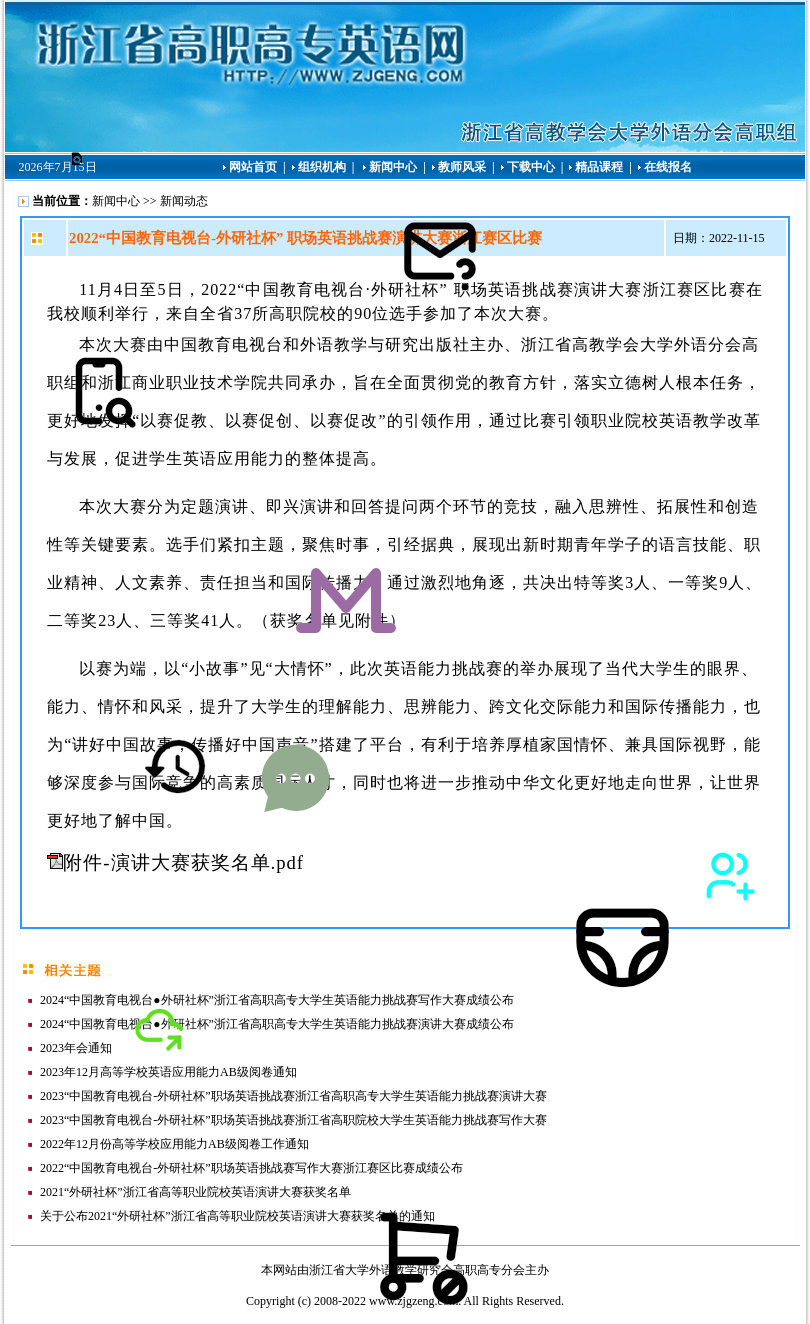 The height and width of the screenshot is (1324, 810). I want to click on view browsing or activity history, so click(175, 766).